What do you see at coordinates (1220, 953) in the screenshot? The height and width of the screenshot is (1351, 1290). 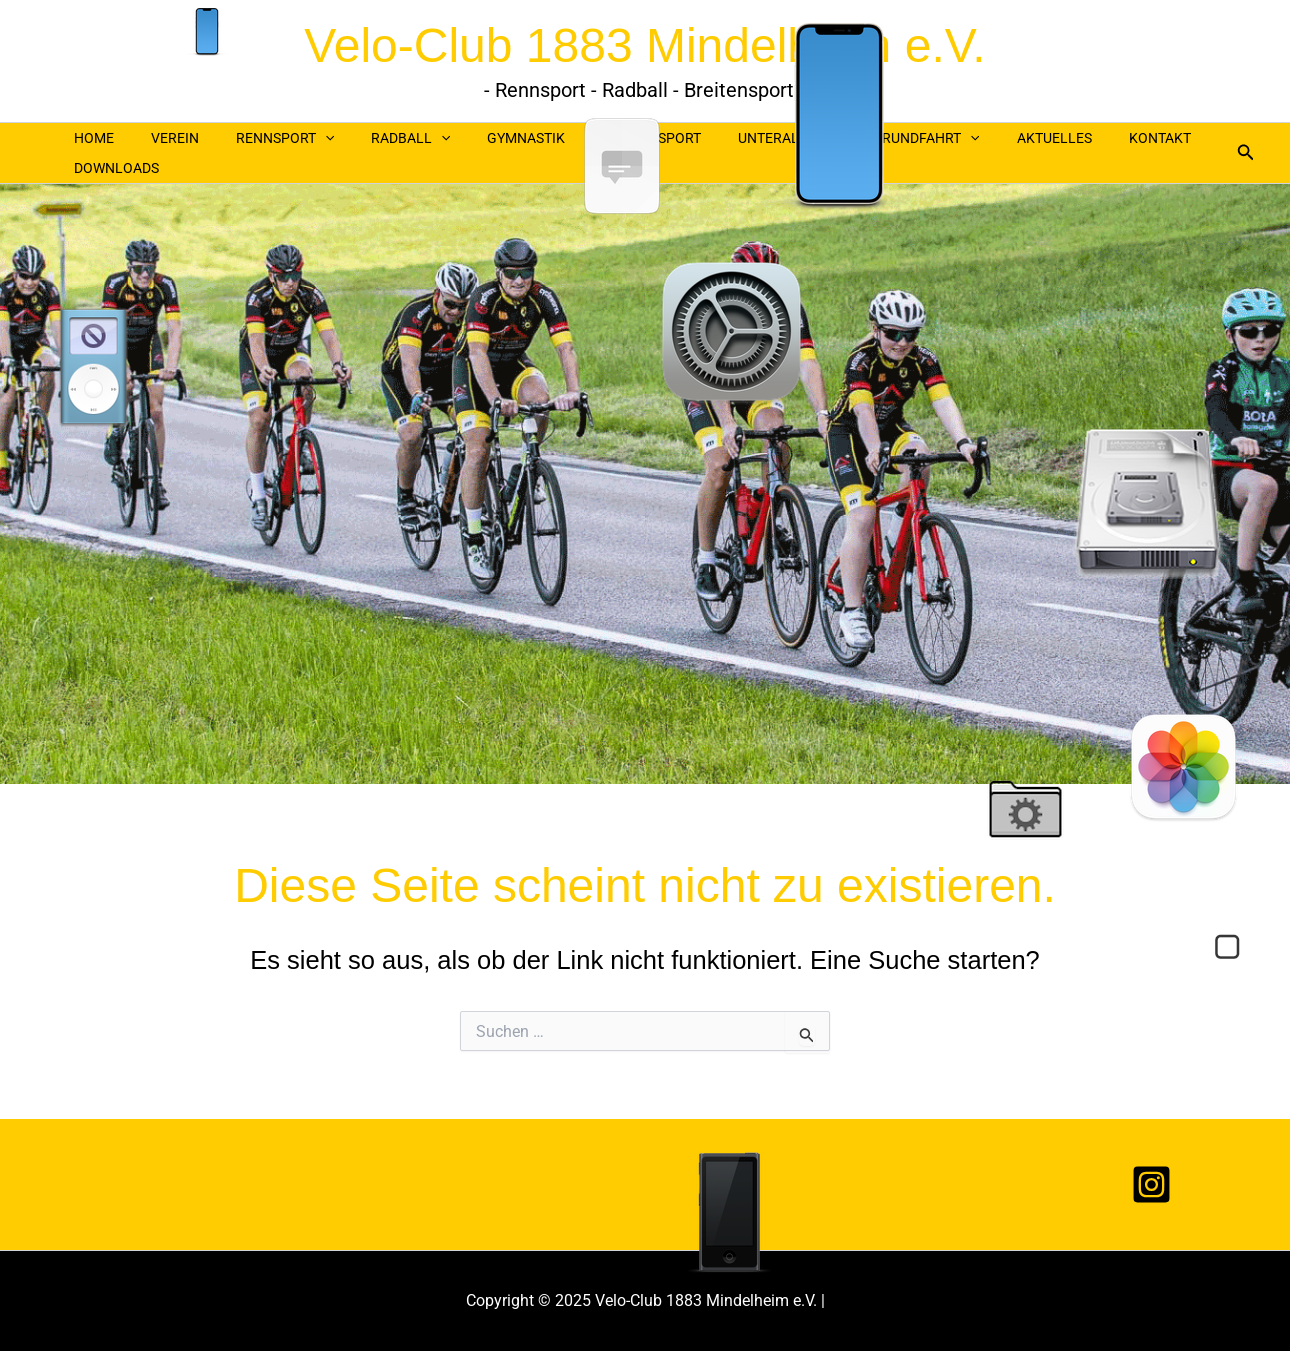 I see `empty checkbox or selection state` at bounding box center [1220, 953].